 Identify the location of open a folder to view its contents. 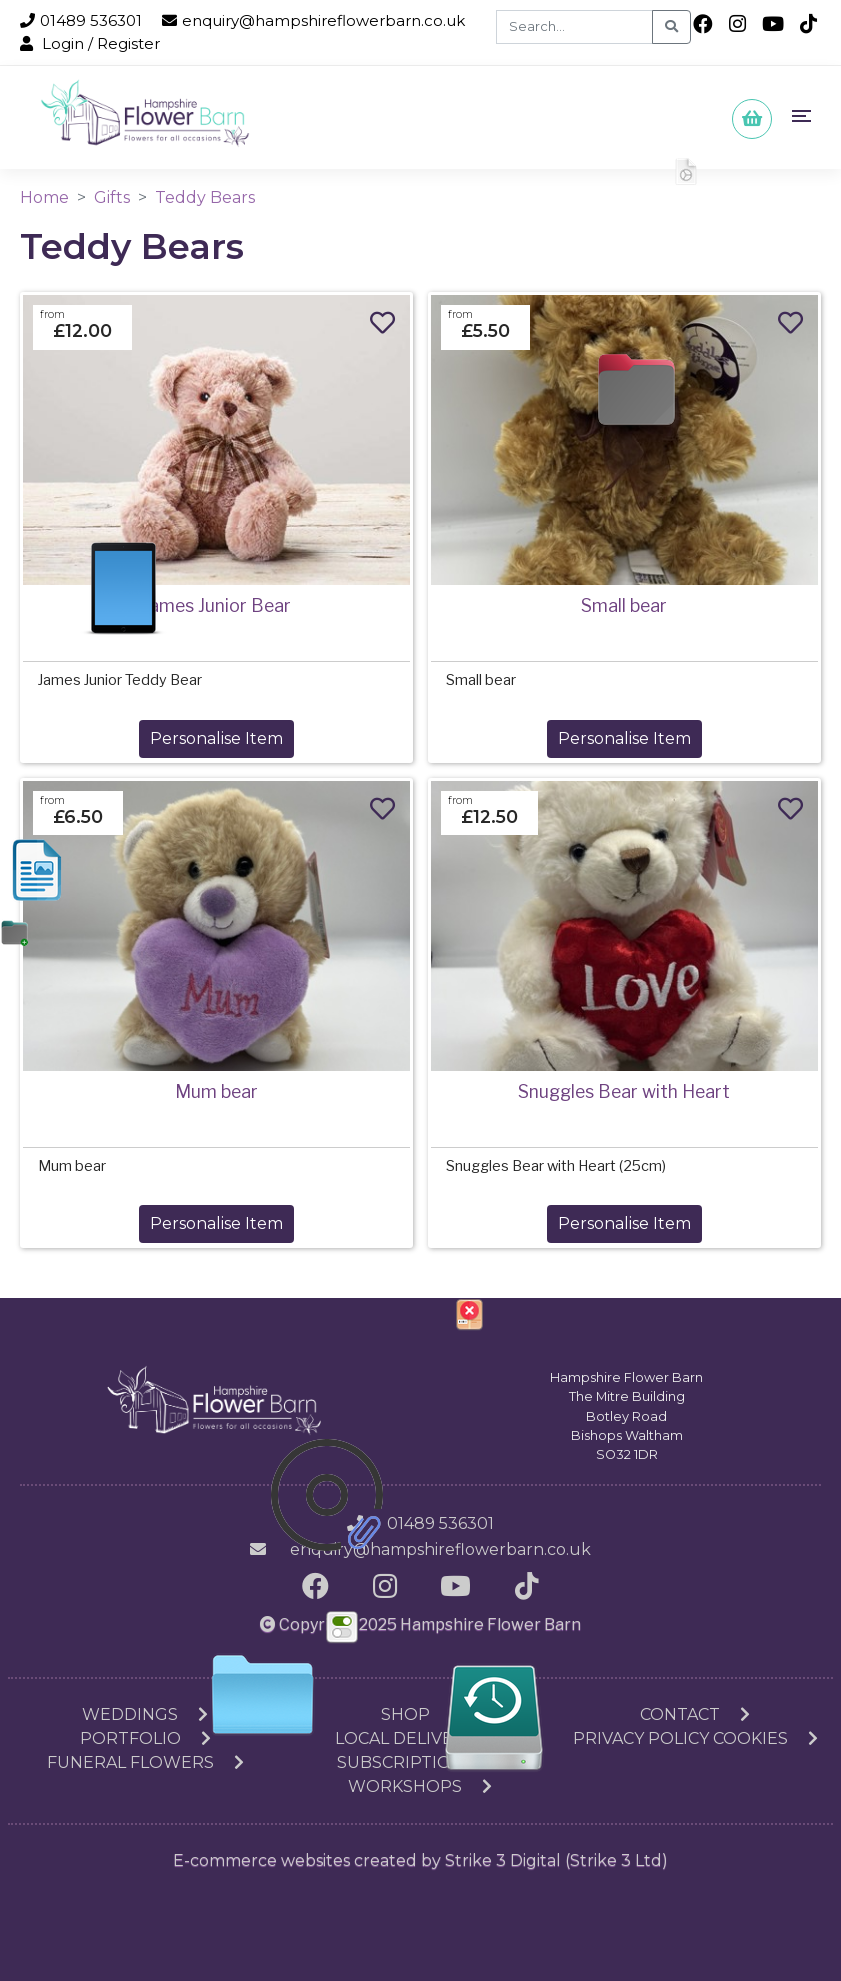
(636, 389).